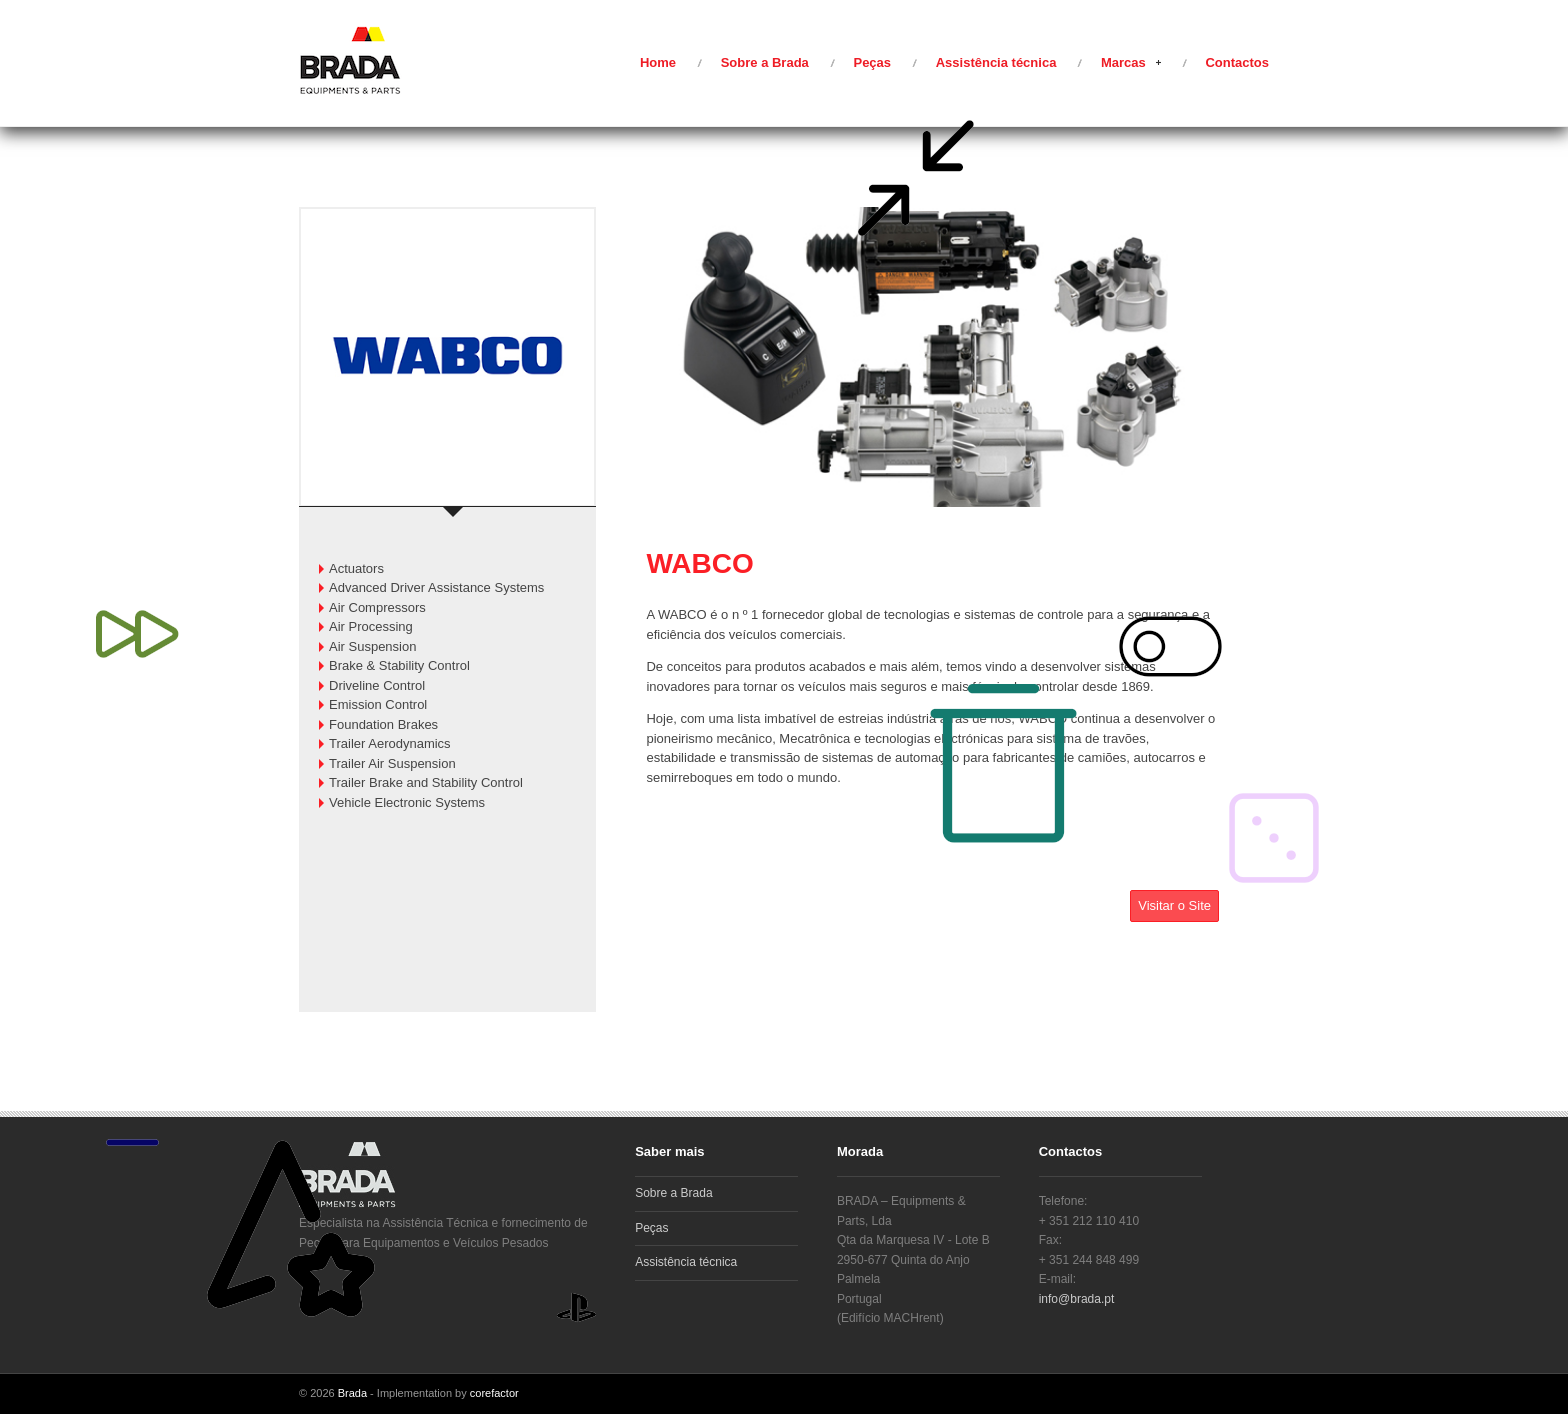 This screenshot has width=1568, height=1414. Describe the element at coordinates (1170, 646) in the screenshot. I see `toggle switch in off position` at that location.